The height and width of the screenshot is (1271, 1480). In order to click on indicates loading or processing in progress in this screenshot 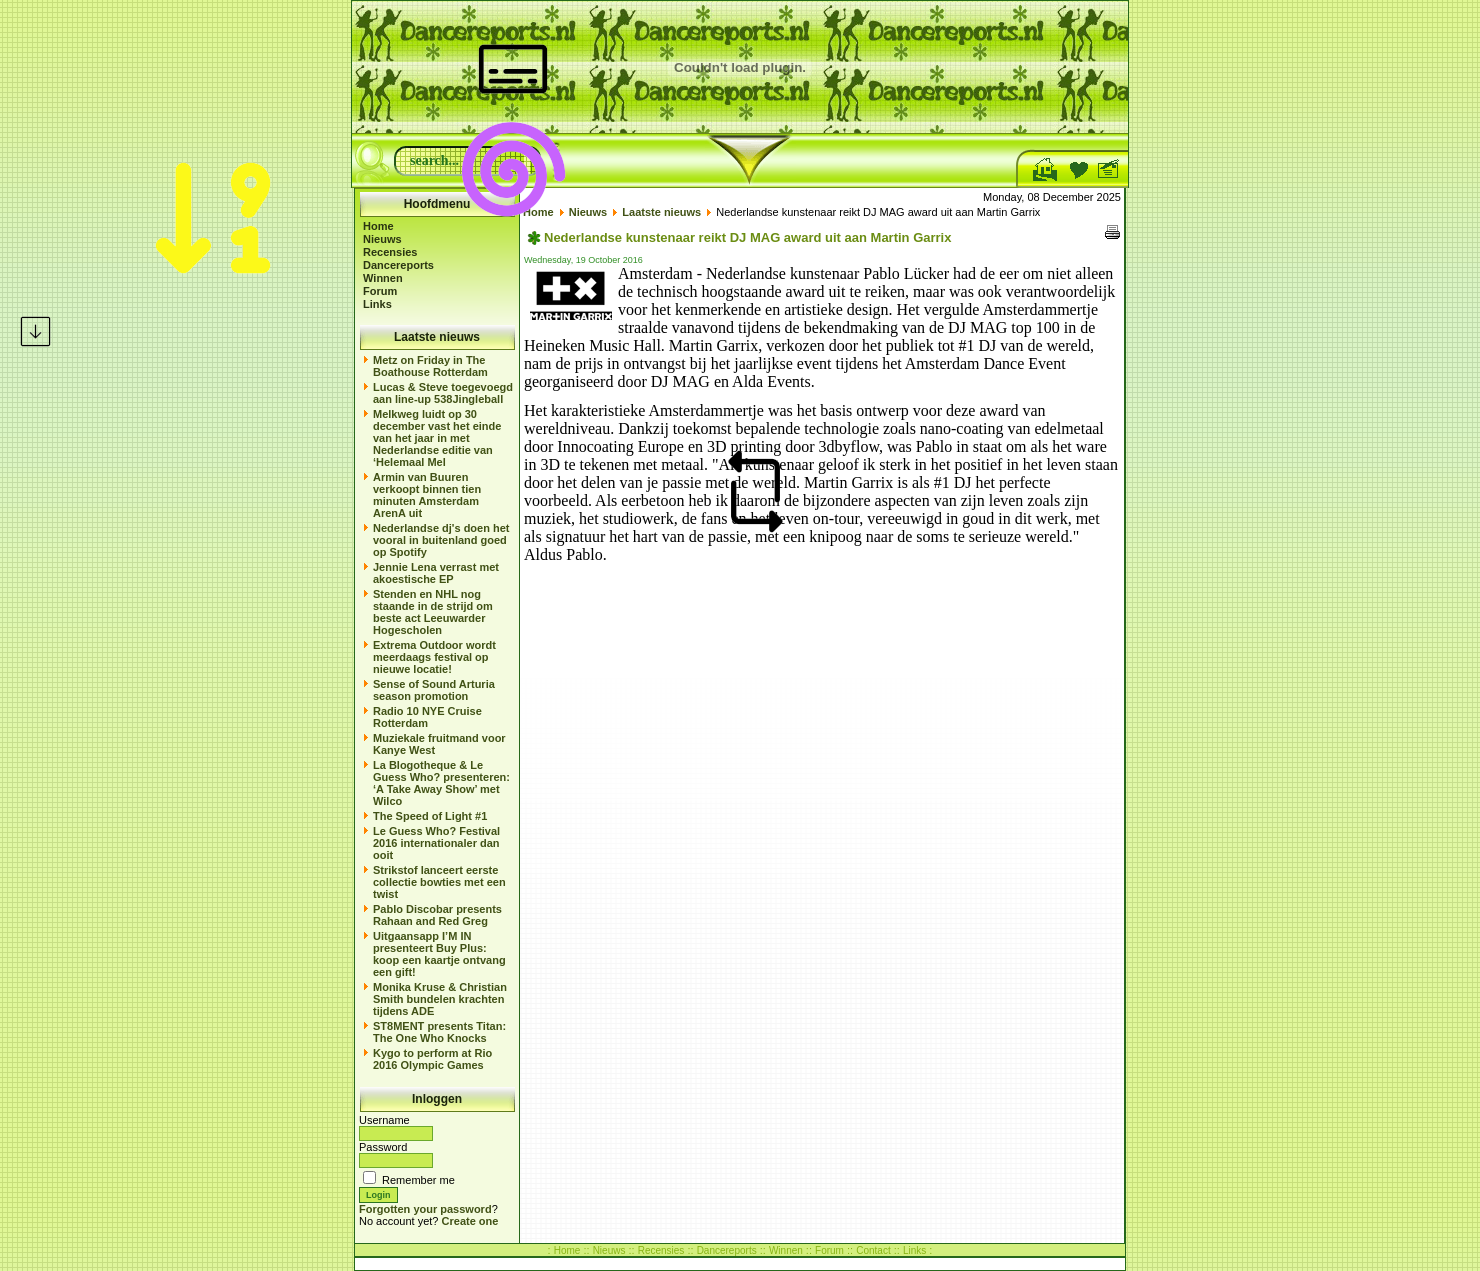, I will do `click(509, 171)`.